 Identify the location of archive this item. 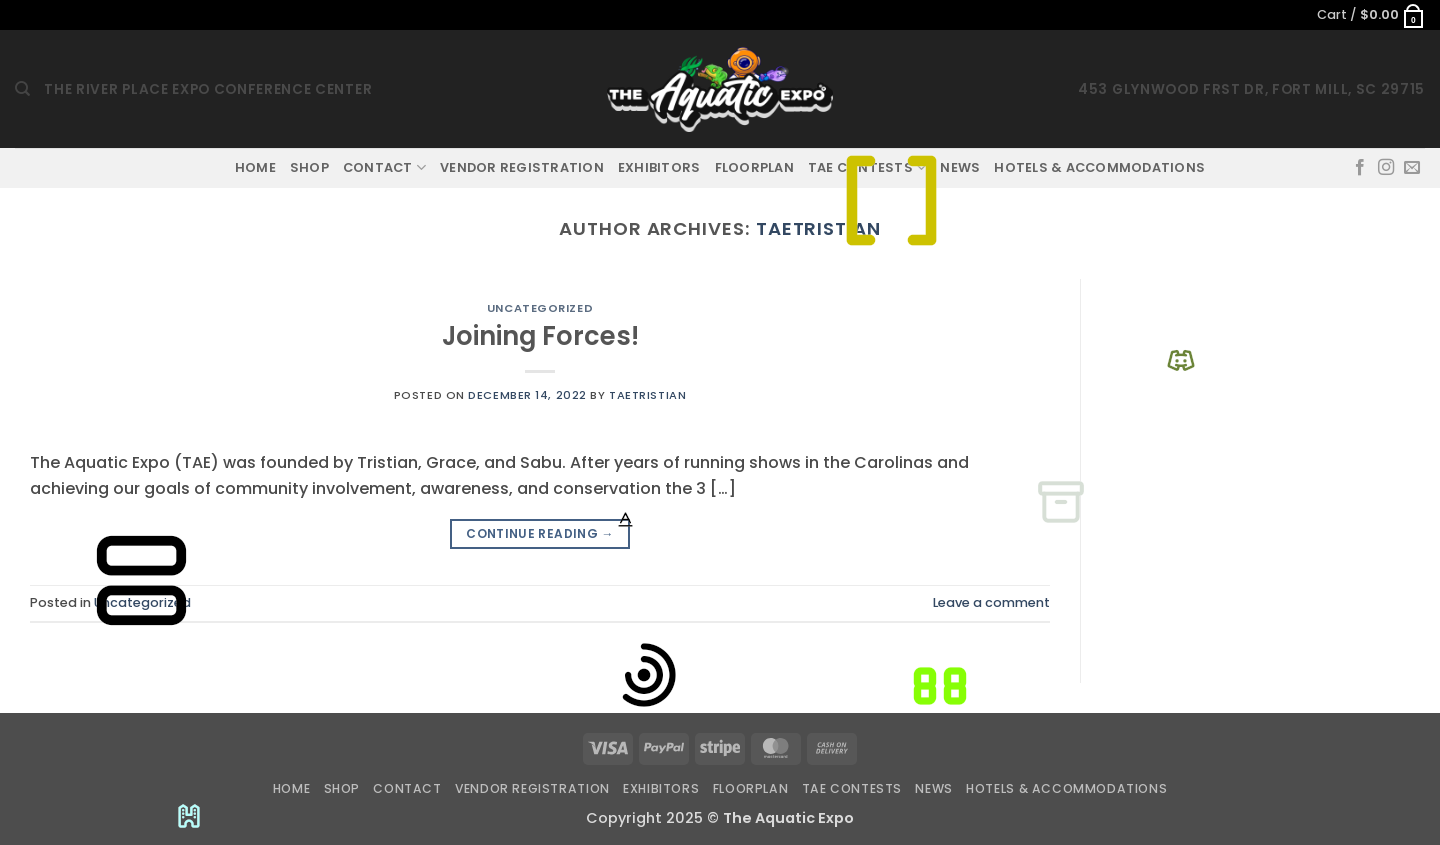
(1061, 502).